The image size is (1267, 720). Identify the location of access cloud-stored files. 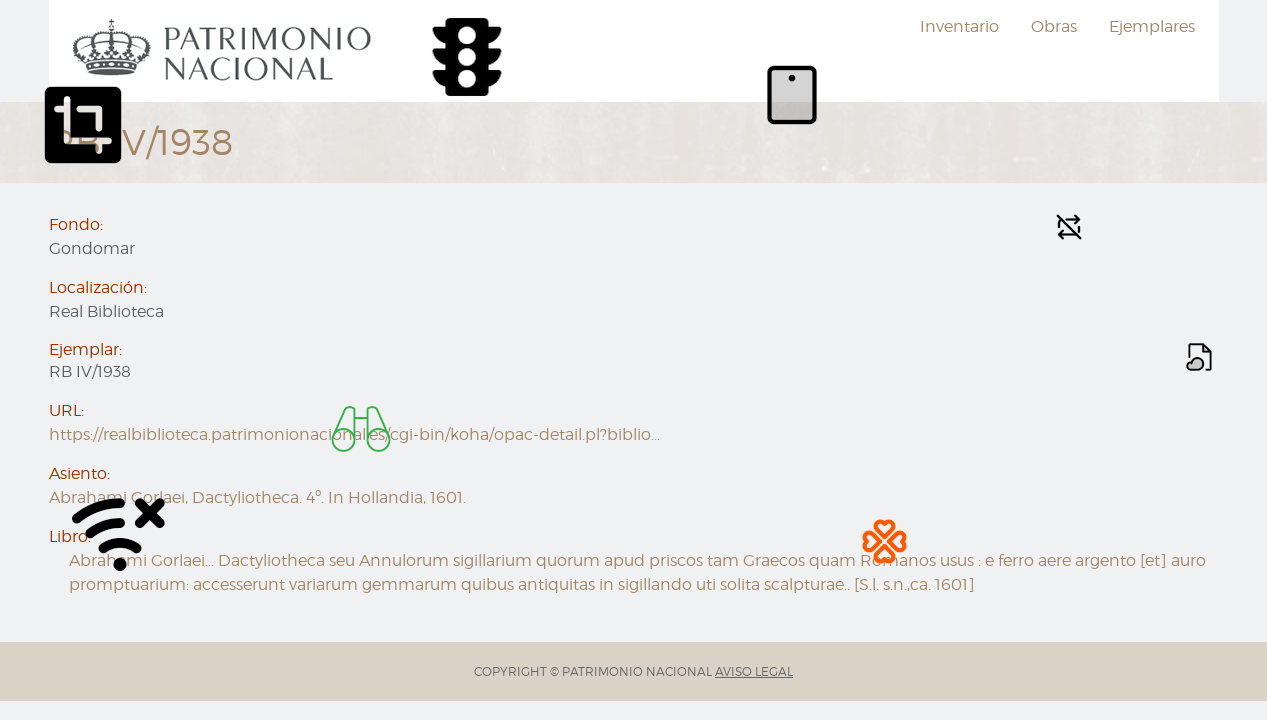
(1200, 357).